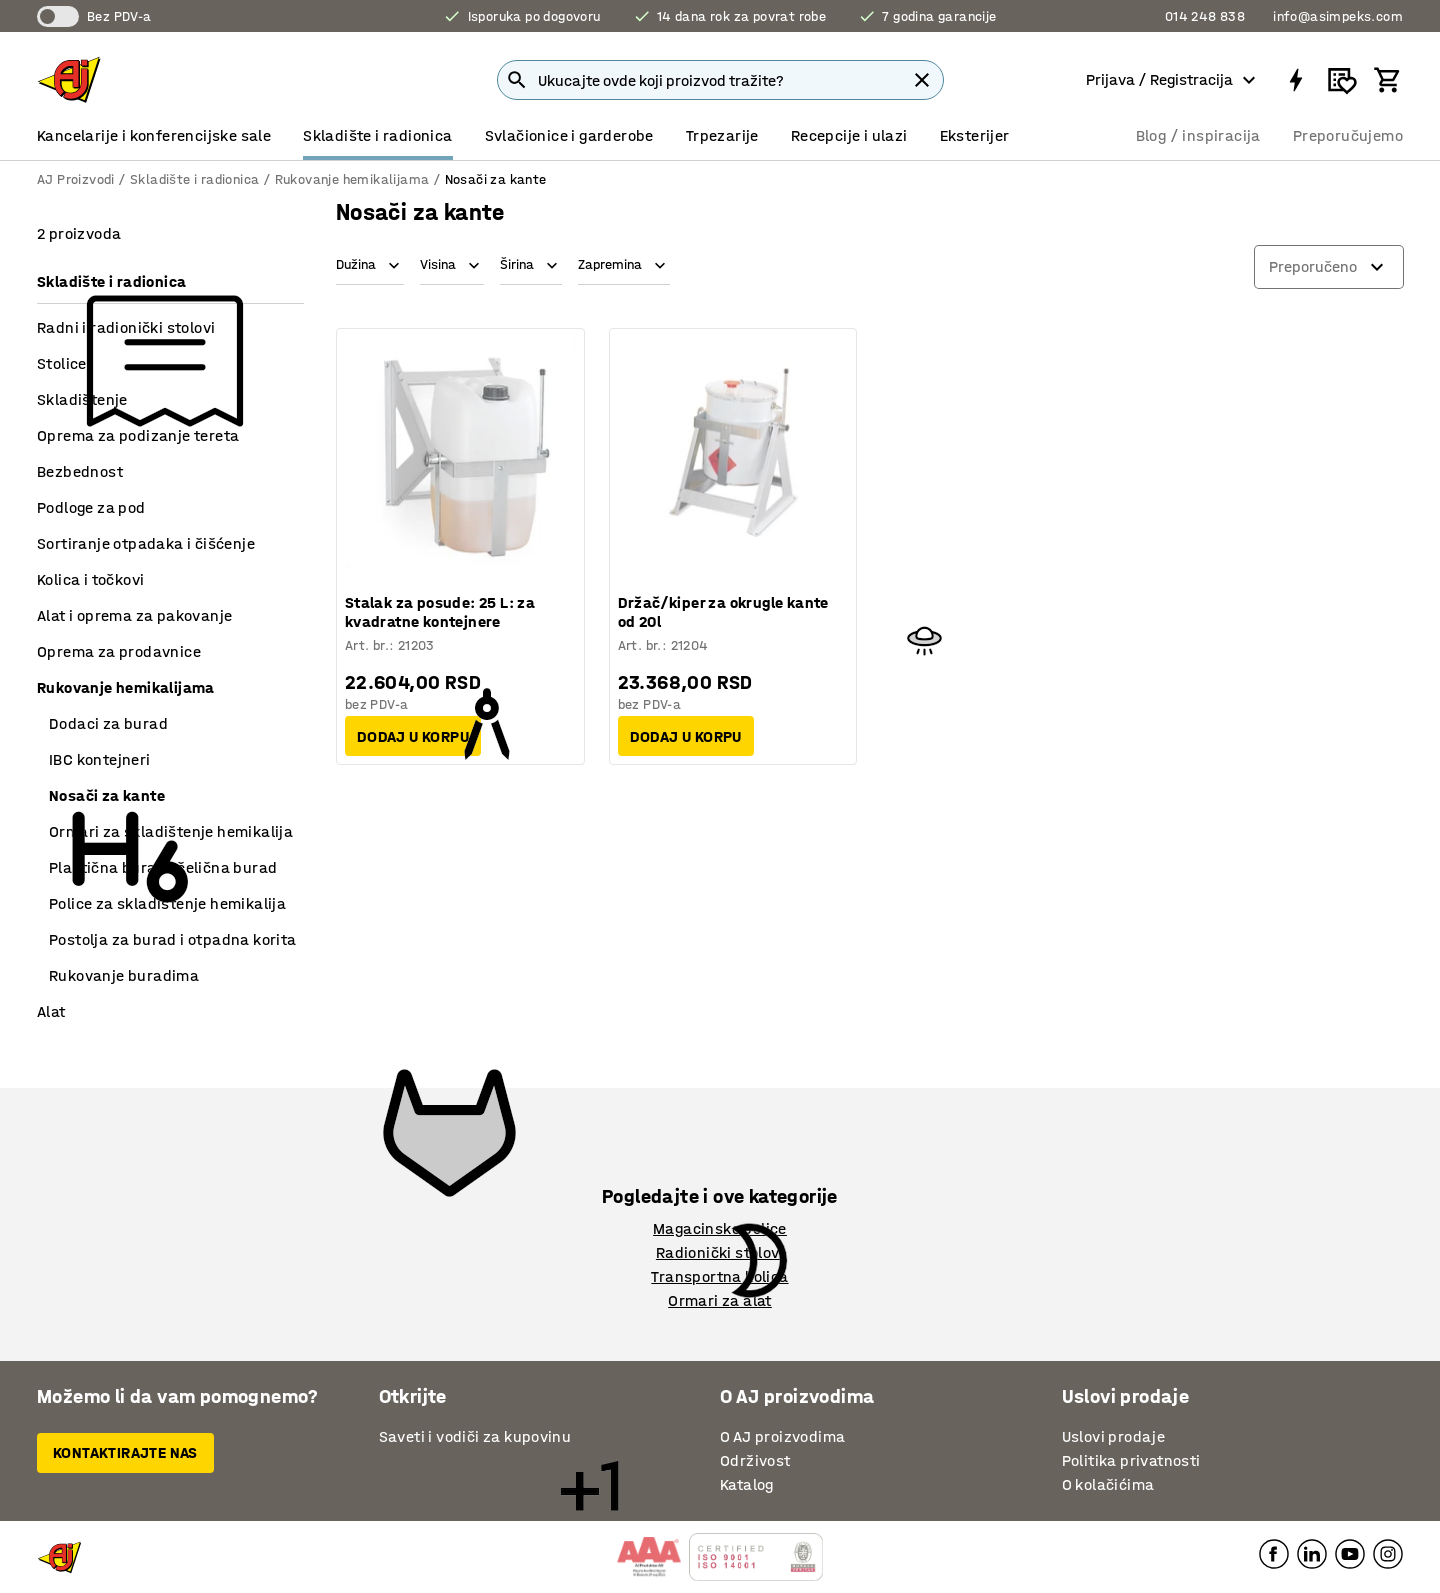 Image resolution: width=1440 pixels, height=1593 pixels. I want to click on toggle dark mode or night theme, so click(757, 1260).